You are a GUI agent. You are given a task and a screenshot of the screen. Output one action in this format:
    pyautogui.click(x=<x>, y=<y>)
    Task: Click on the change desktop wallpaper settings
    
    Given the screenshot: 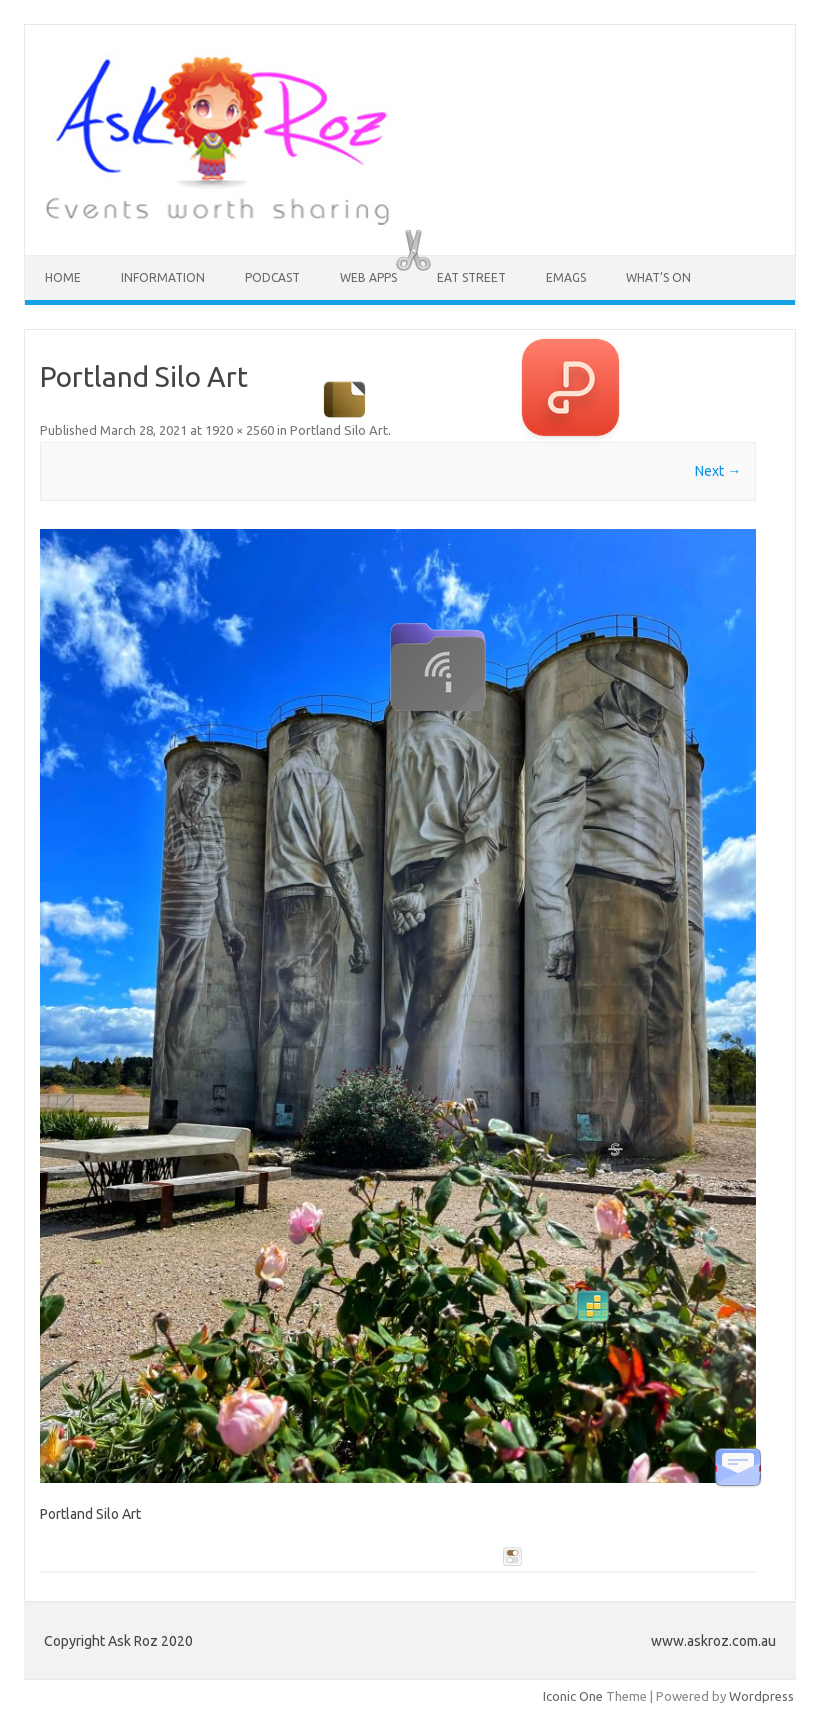 What is the action you would take?
    pyautogui.click(x=344, y=398)
    